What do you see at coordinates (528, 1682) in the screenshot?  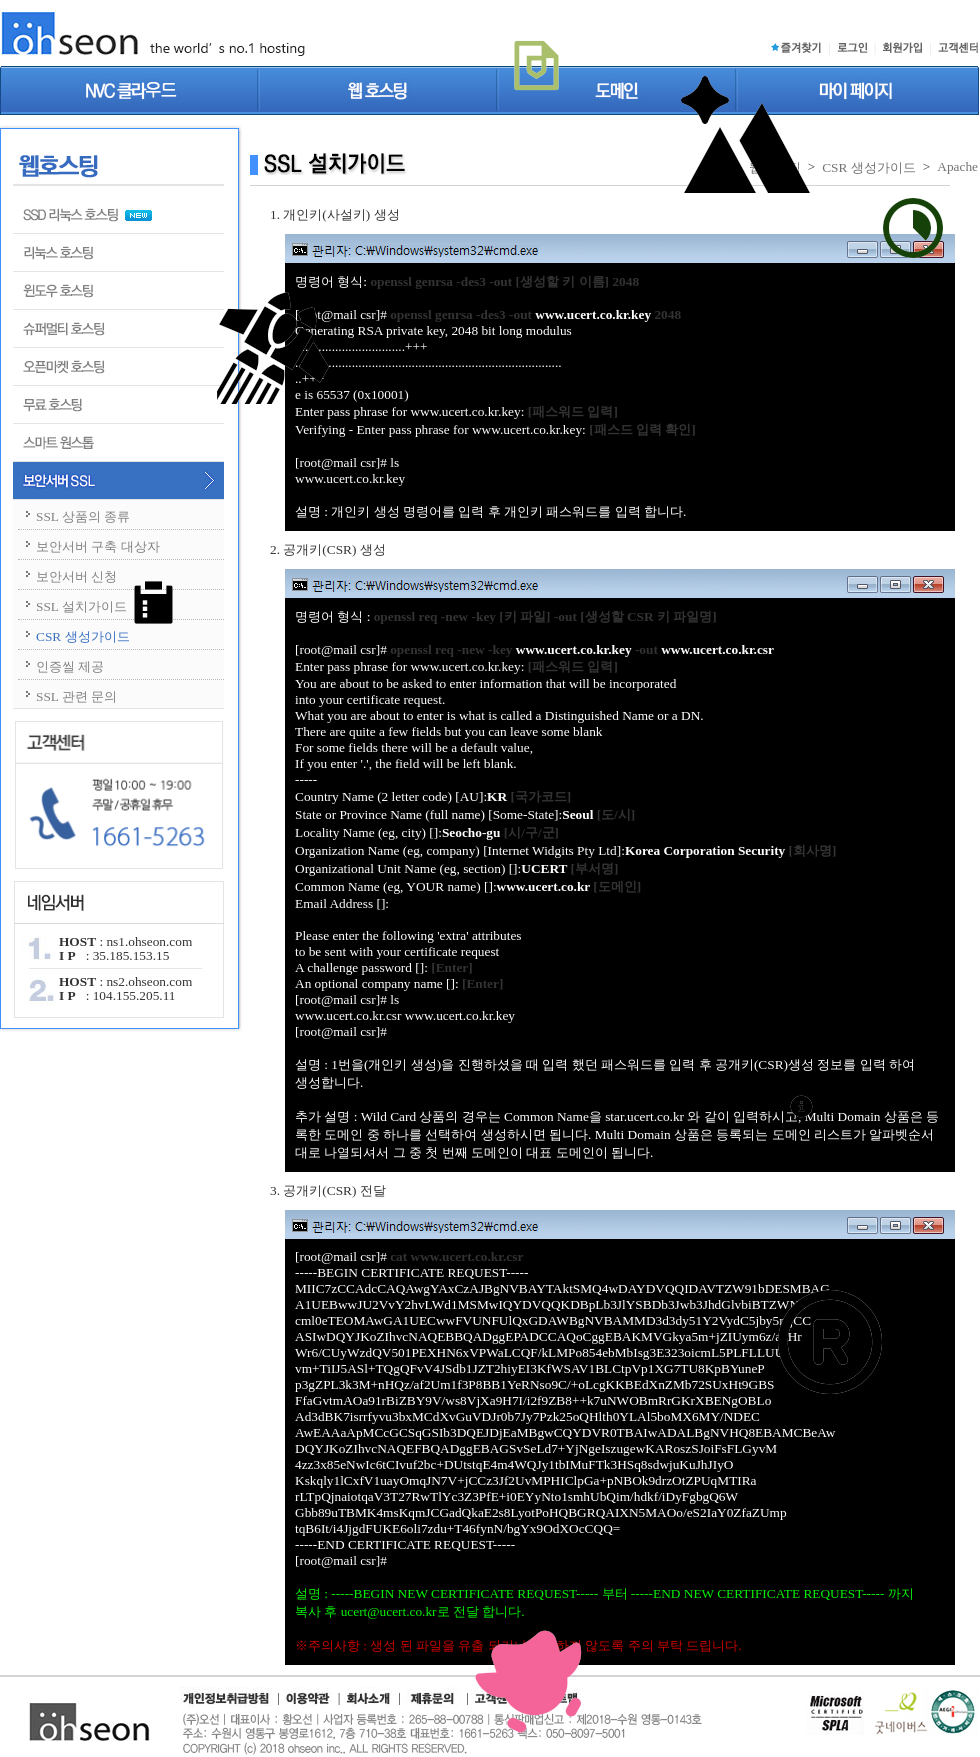 I see `open the duolingo language learning app` at bounding box center [528, 1682].